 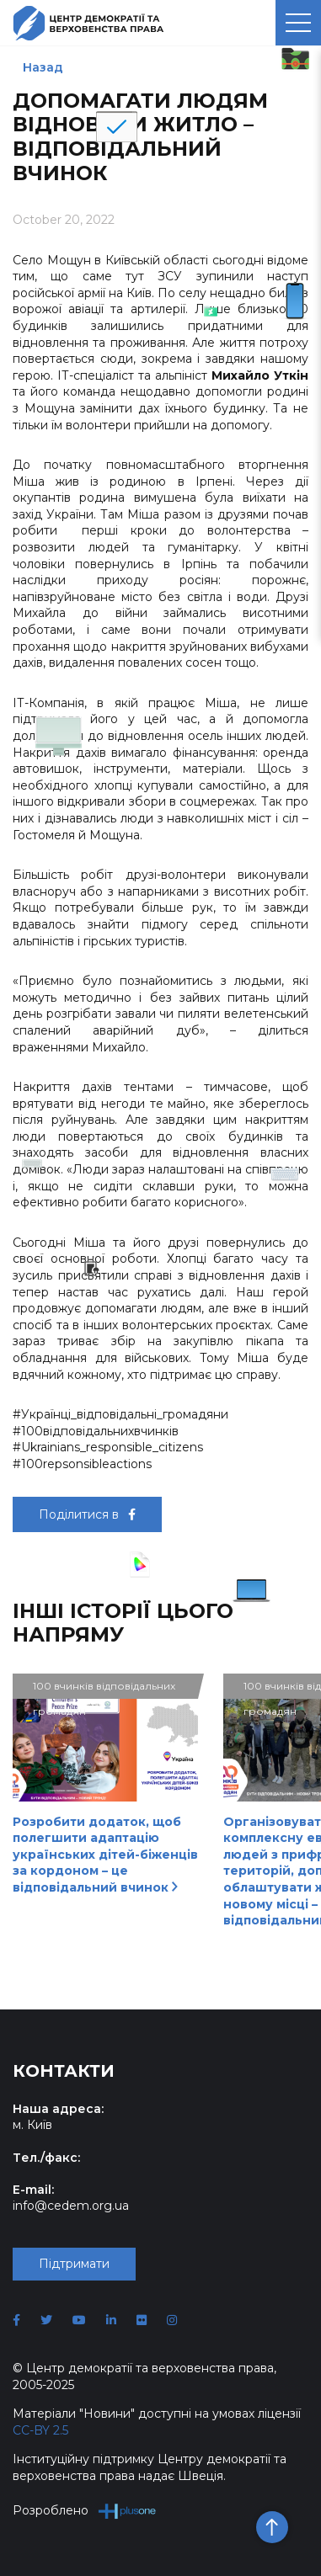 I want to click on open folder containing pokémon dusk ball themed content, so click(x=295, y=59).